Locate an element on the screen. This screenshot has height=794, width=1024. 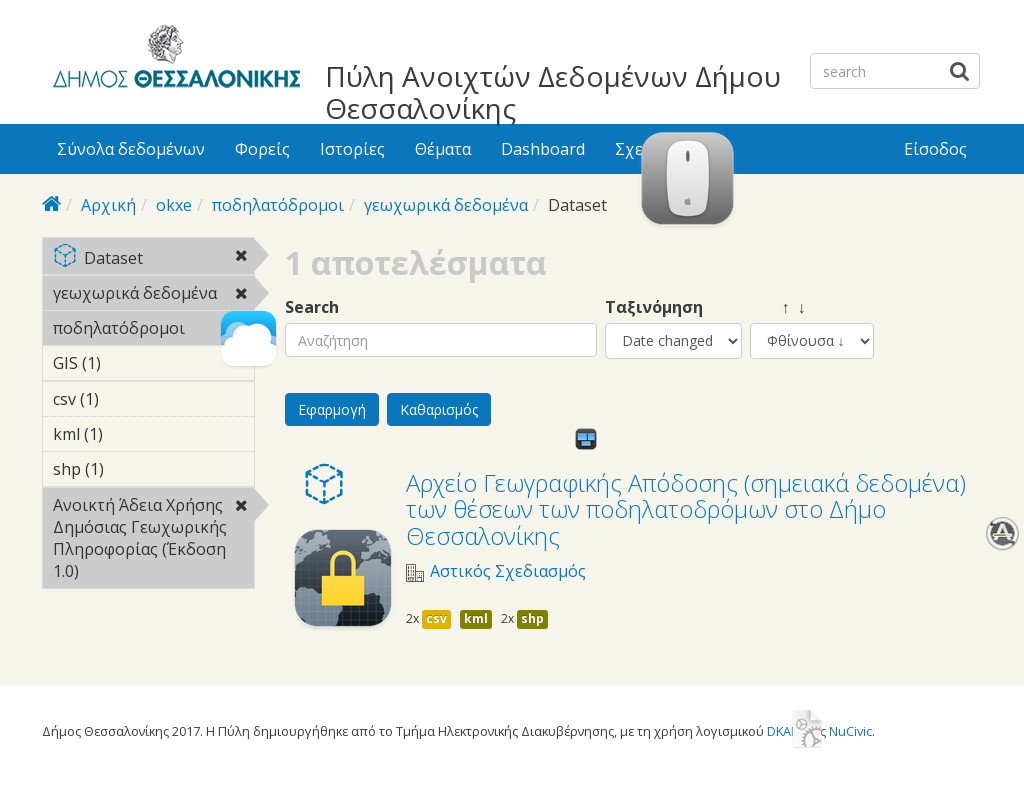
open multitasking view is located at coordinates (586, 439).